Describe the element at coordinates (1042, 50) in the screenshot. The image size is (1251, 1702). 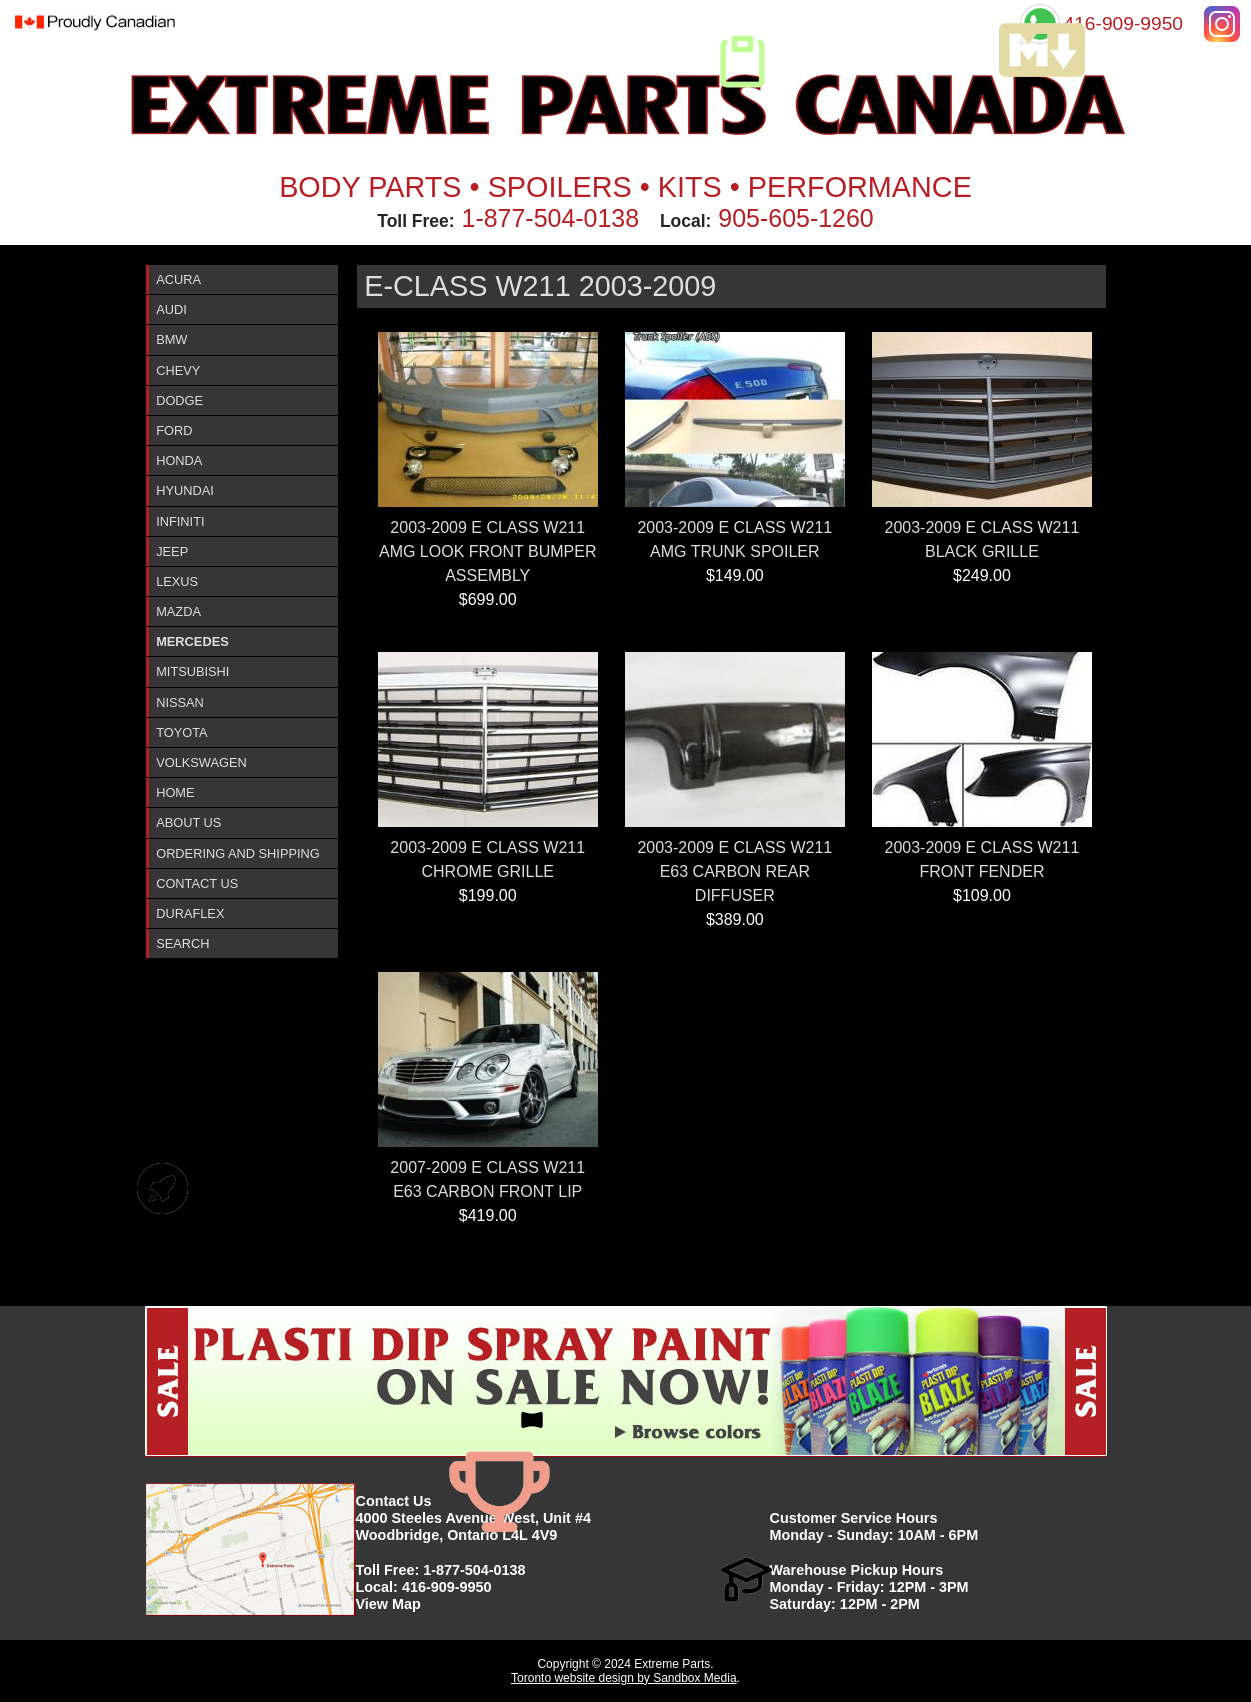
I see `format text using markdown` at that location.